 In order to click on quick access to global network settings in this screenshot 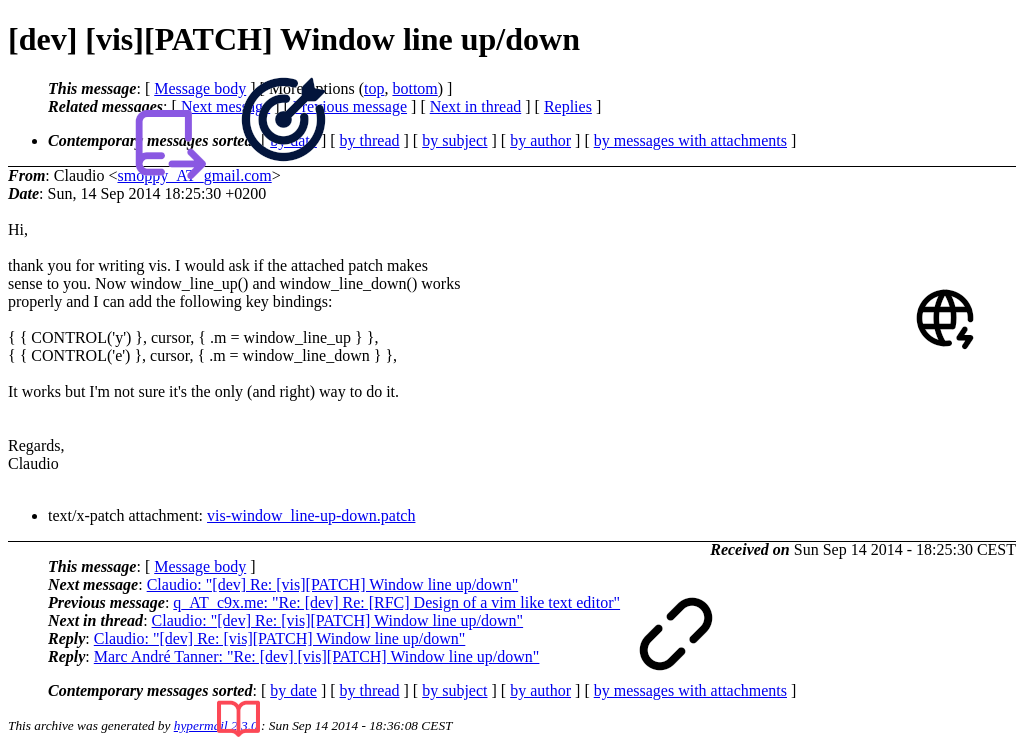, I will do `click(945, 318)`.